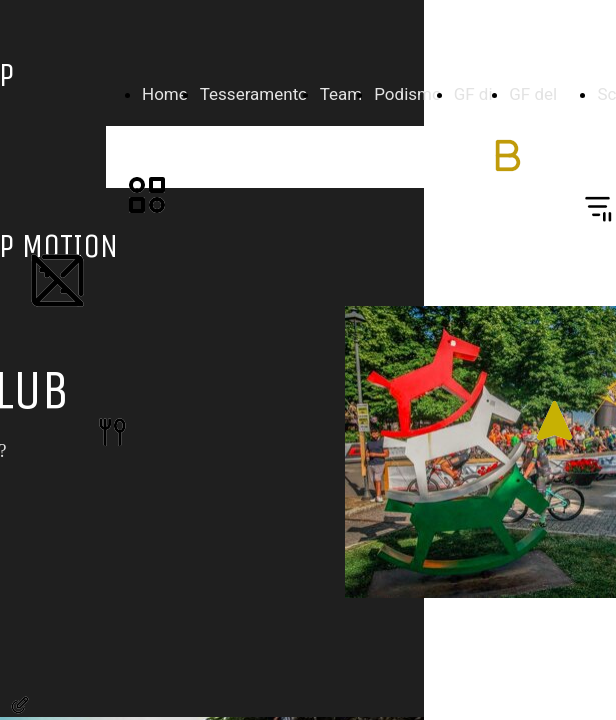 The image size is (616, 720). I want to click on access food or dining options, so click(112, 431).